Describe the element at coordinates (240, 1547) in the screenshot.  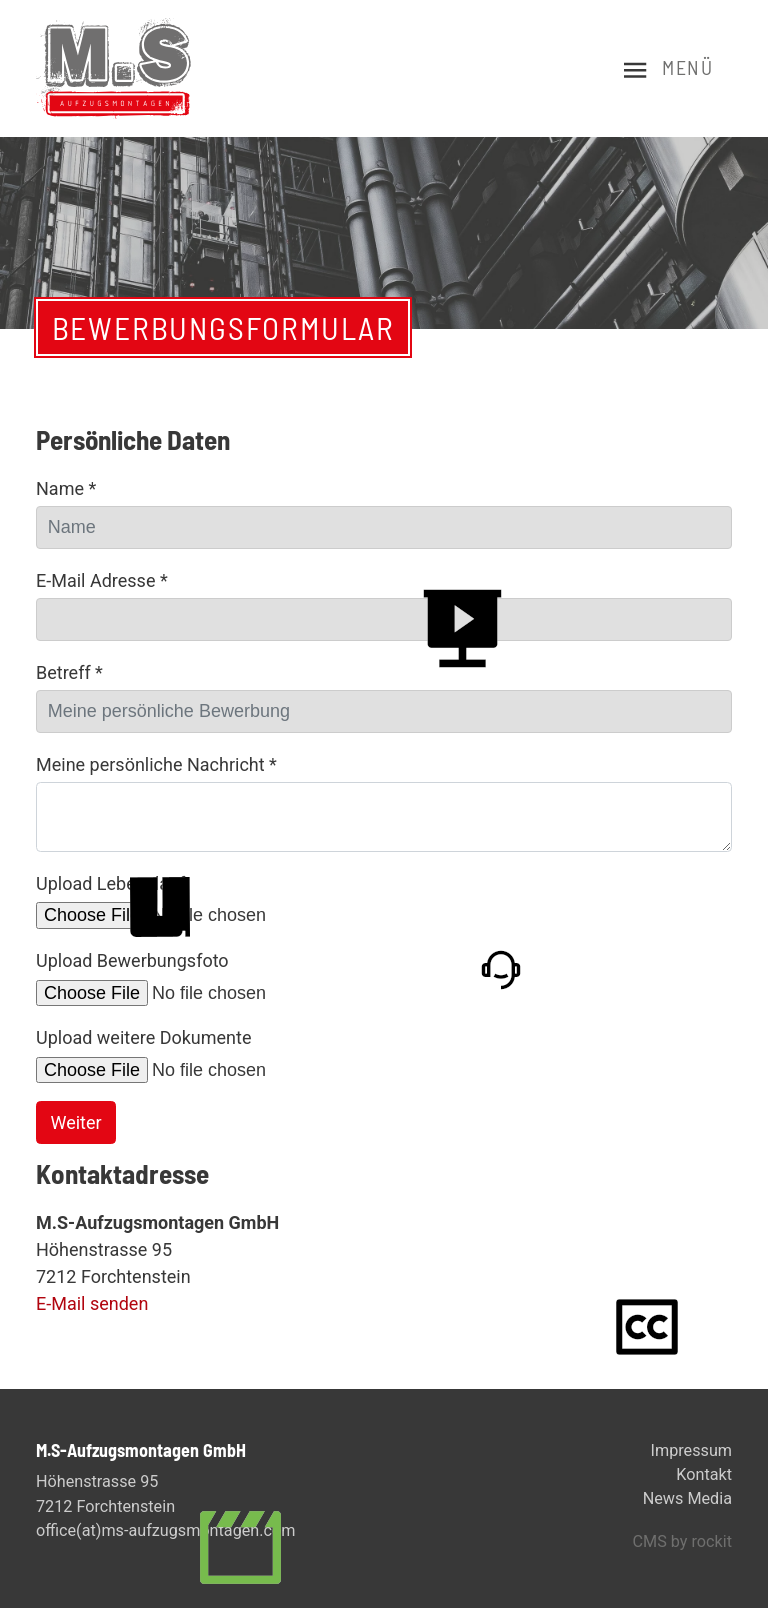
I see `access video or film editing tools` at that location.